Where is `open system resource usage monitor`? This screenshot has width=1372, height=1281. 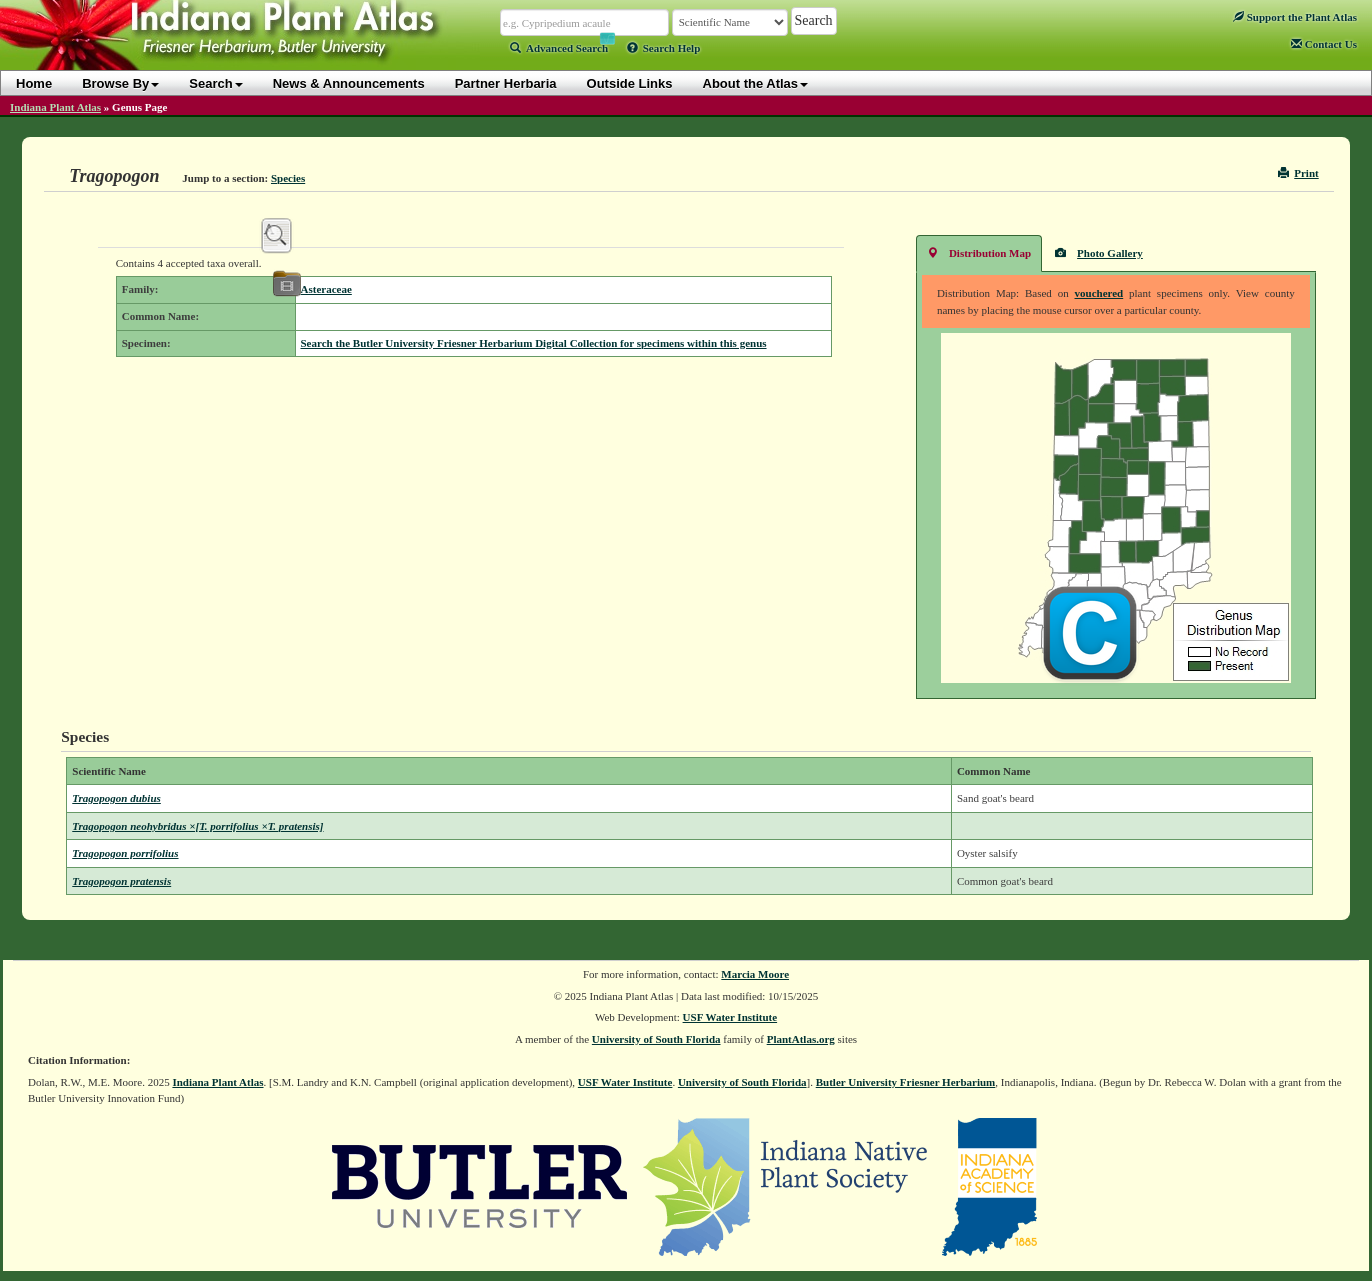 open system resource usage monitor is located at coordinates (607, 38).